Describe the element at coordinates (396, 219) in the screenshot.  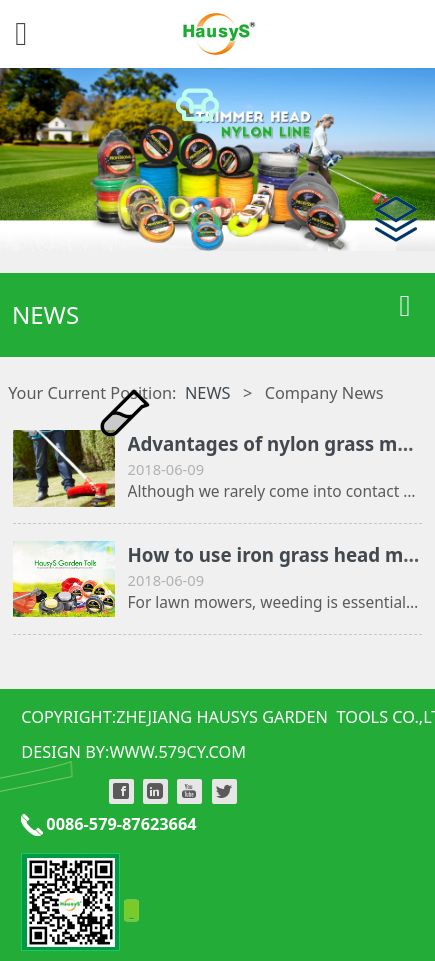
I see `view layers or stacked content` at that location.